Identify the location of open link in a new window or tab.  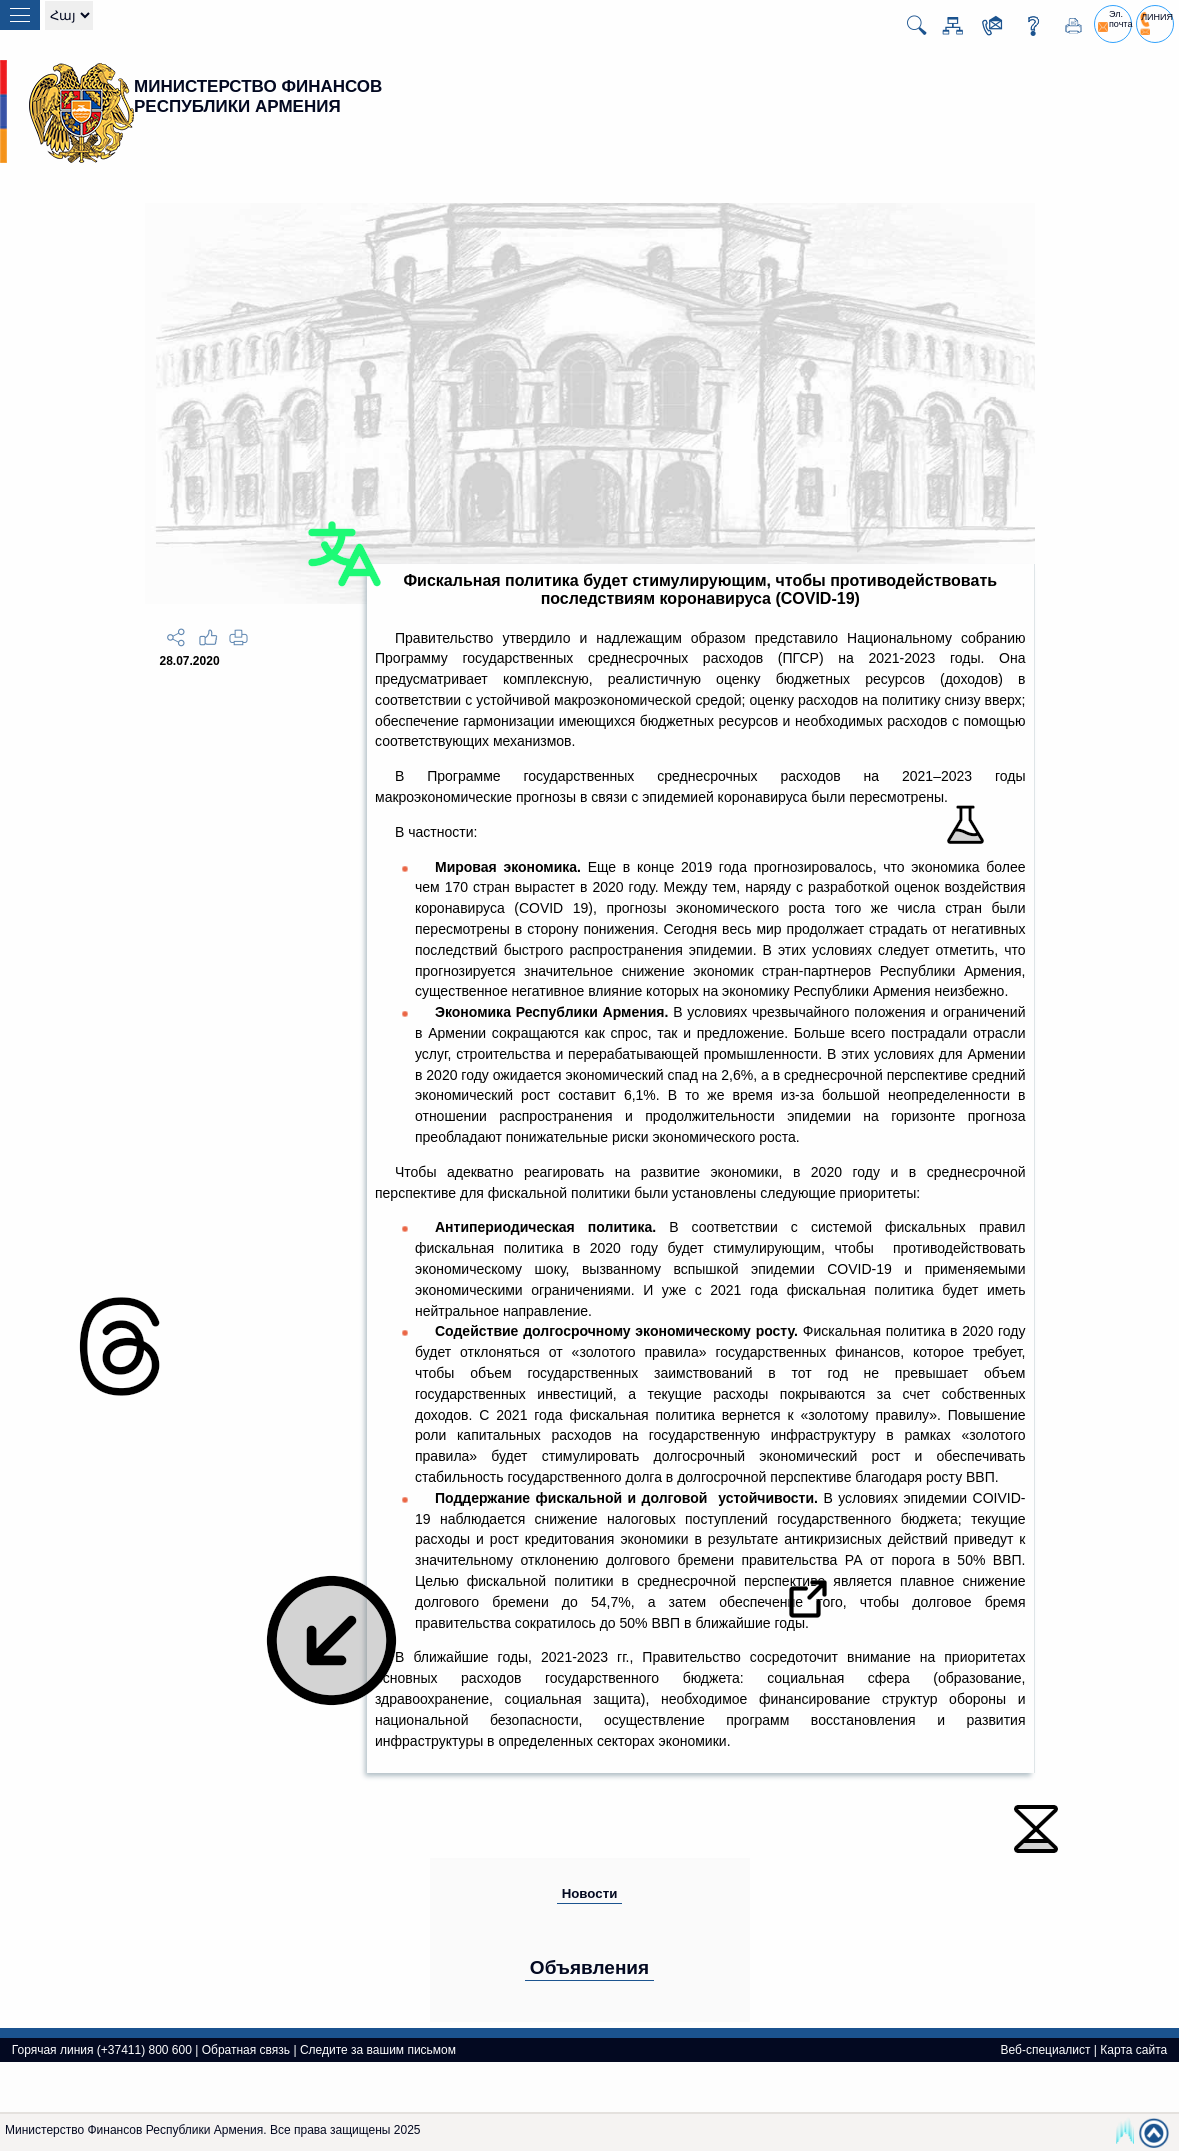
(808, 1599).